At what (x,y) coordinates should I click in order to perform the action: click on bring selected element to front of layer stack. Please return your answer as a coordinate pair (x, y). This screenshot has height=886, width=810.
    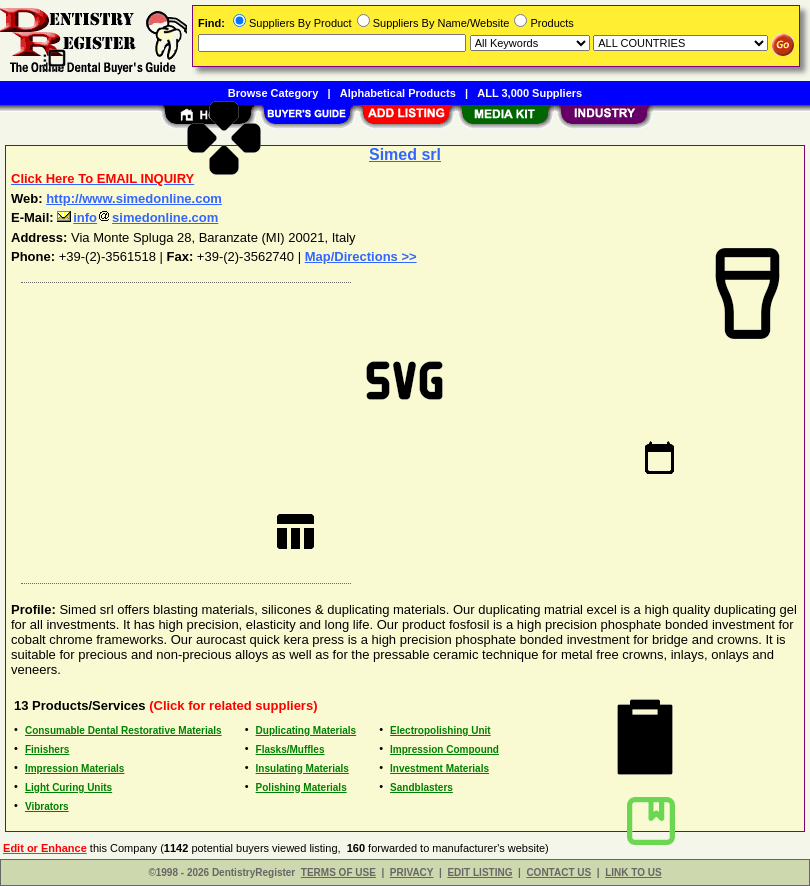
    Looking at the image, I should click on (54, 60).